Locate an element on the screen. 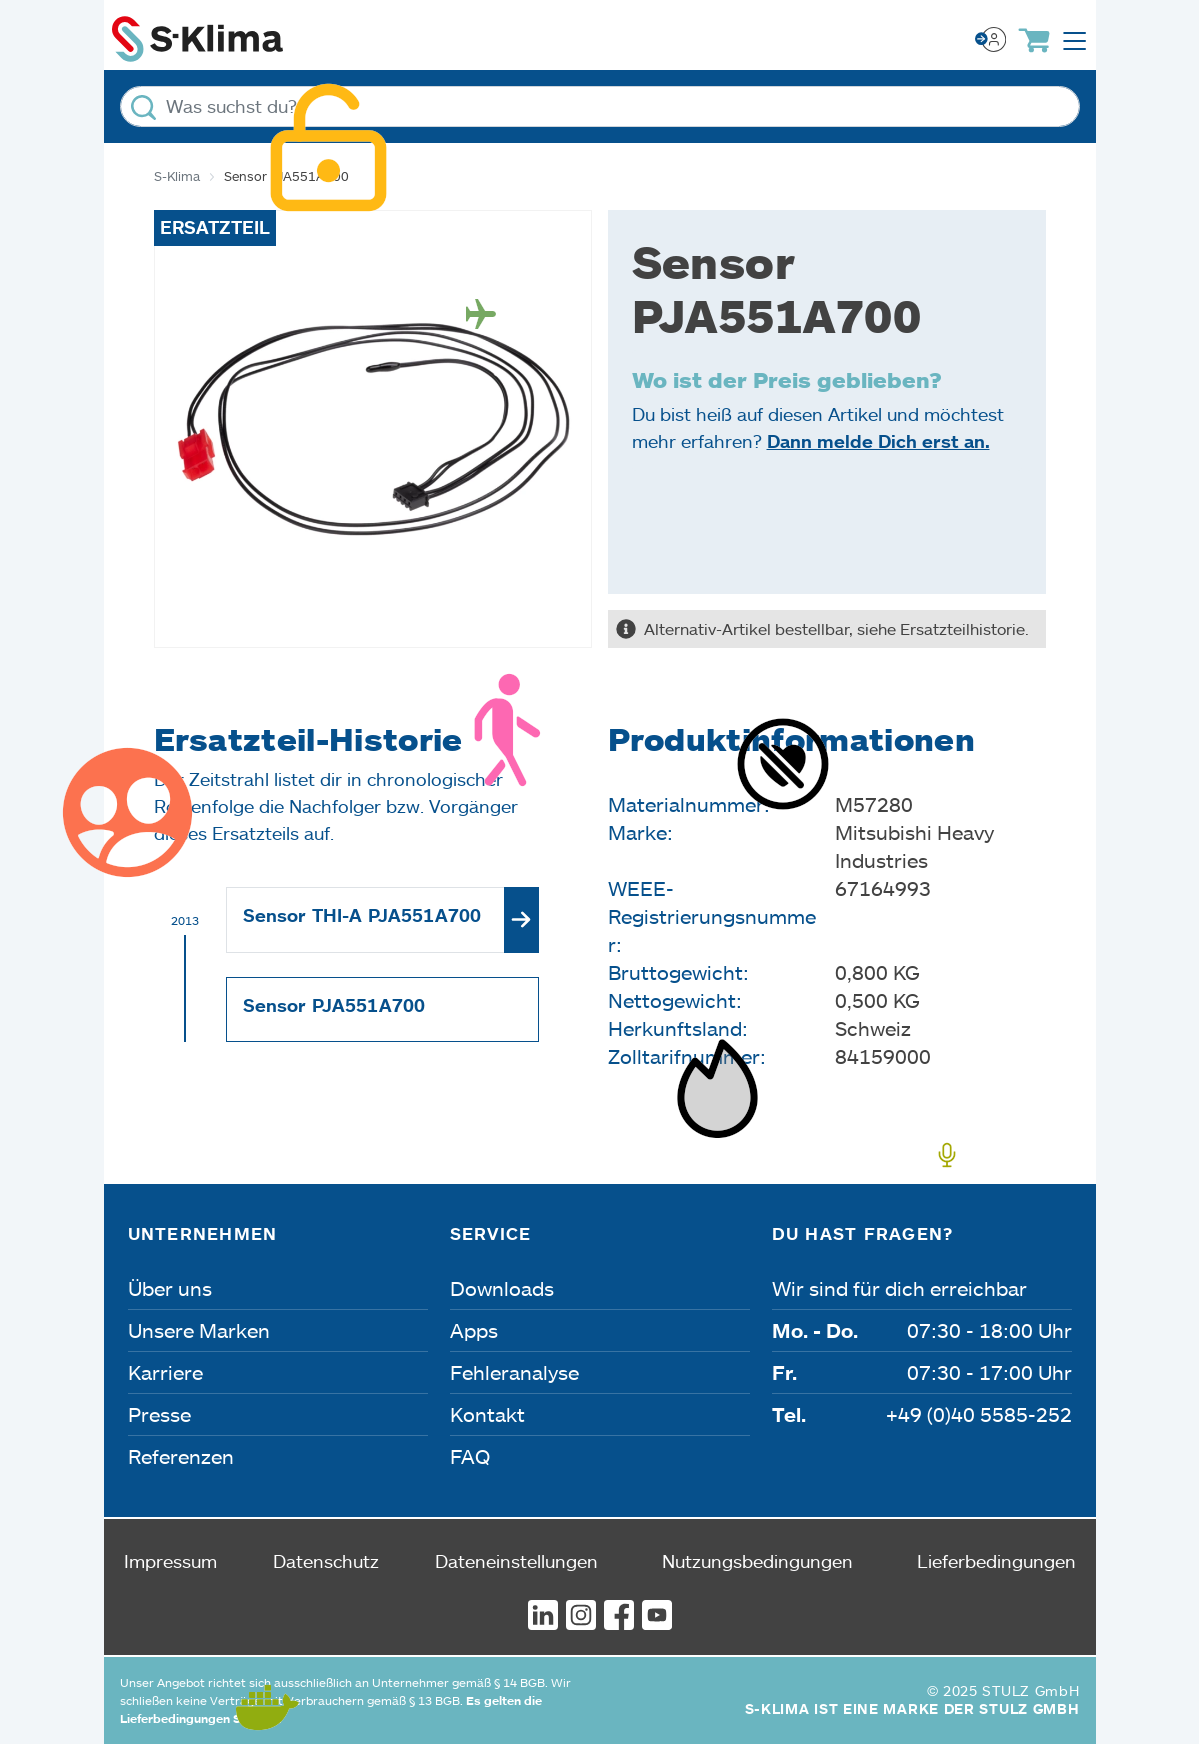 The image size is (1199, 1744). get walking directions is located at coordinates (509, 729).